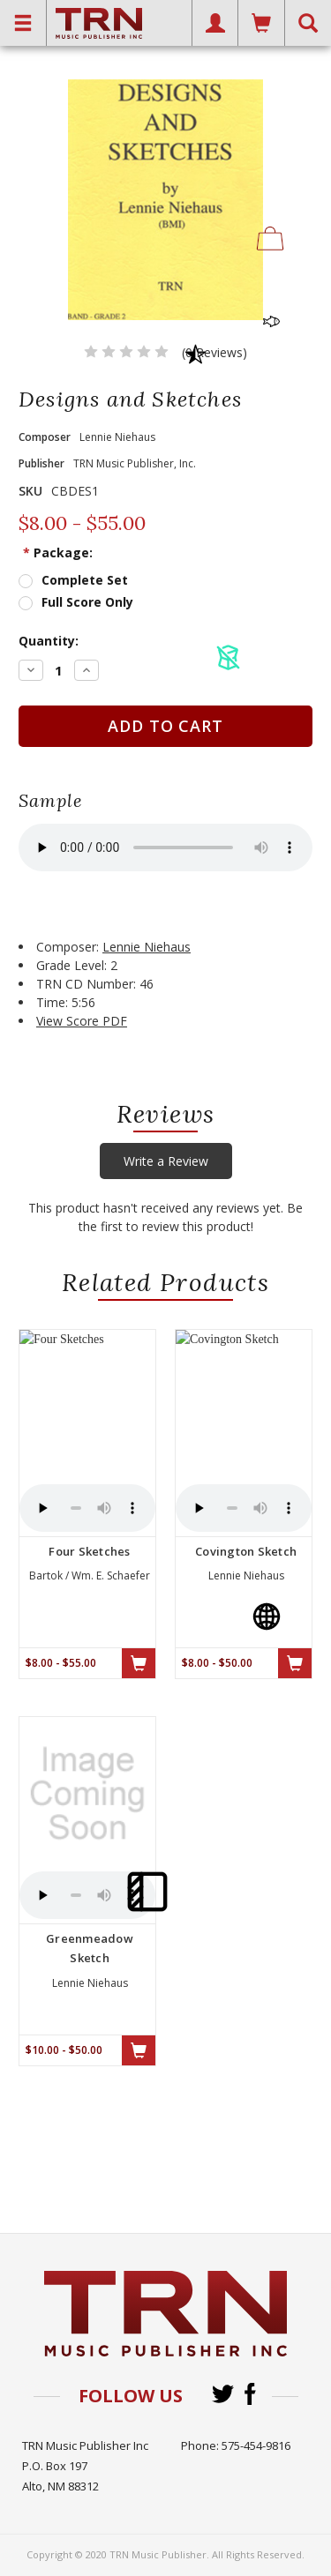  I want to click on freeze the left column in a spreadsheet, so click(147, 1892).